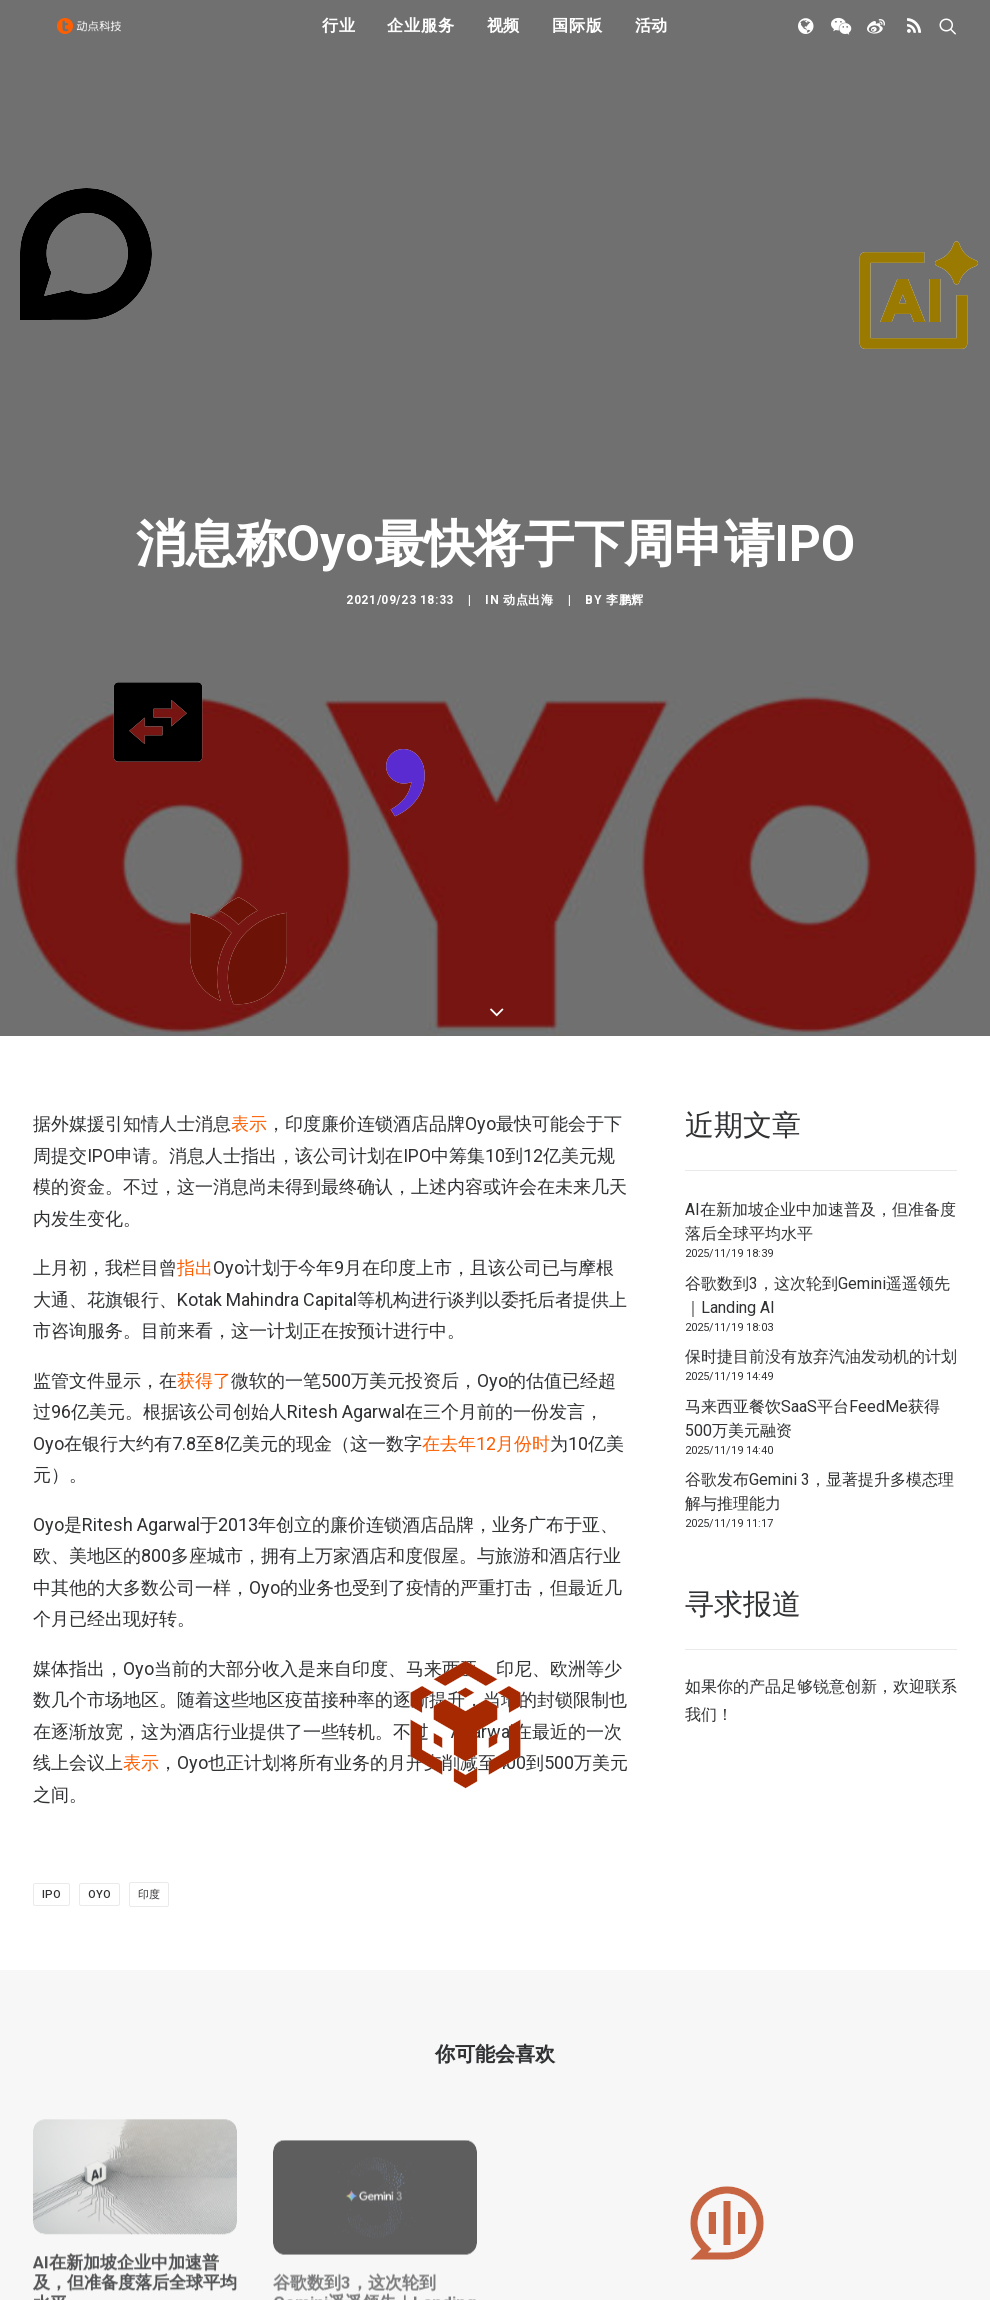 The image size is (990, 2300). Describe the element at coordinates (913, 300) in the screenshot. I see `generate content using AI` at that location.